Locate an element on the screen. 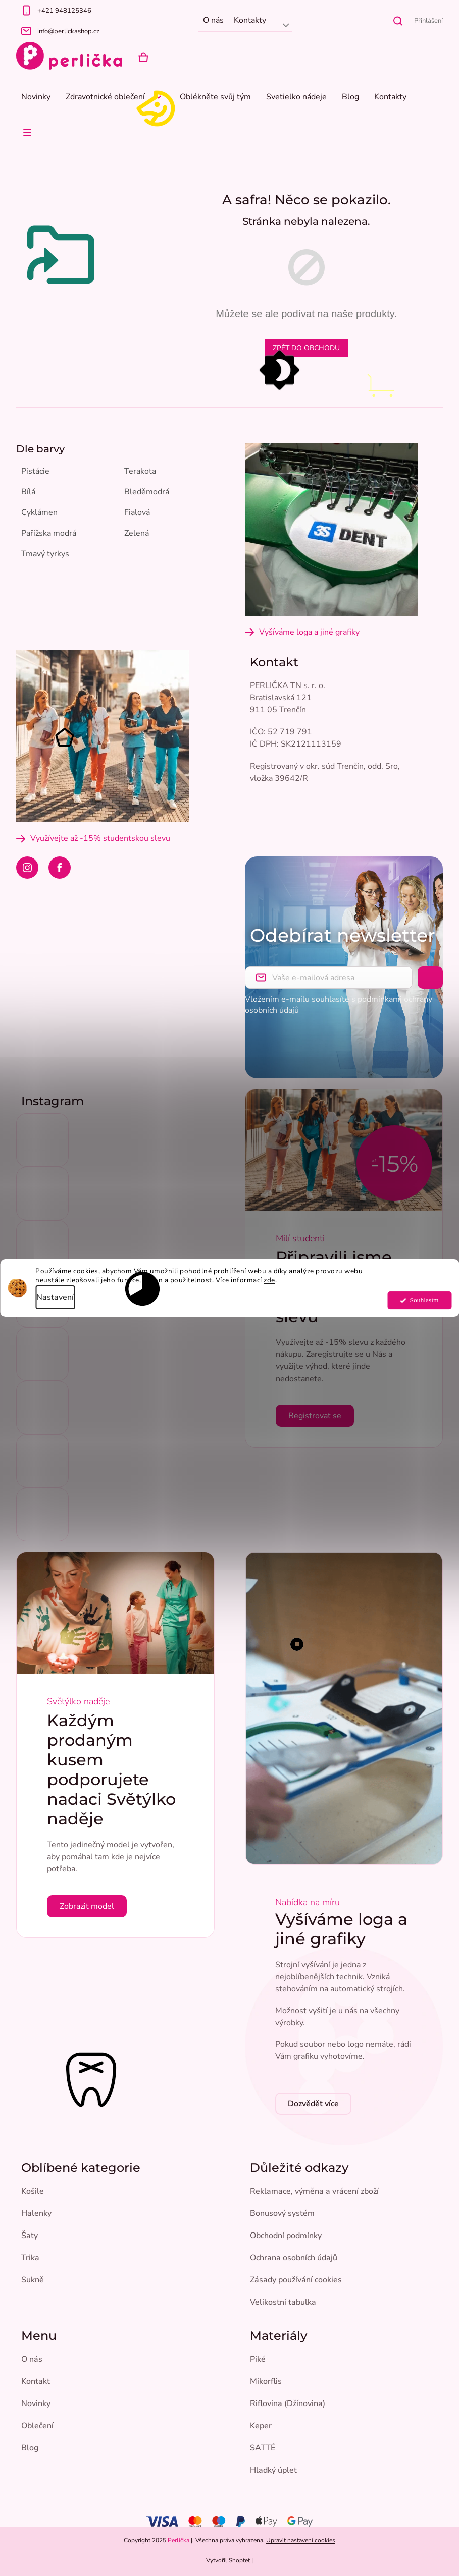 This screenshot has width=459, height=2576. view shopping cart is located at coordinates (380, 384).